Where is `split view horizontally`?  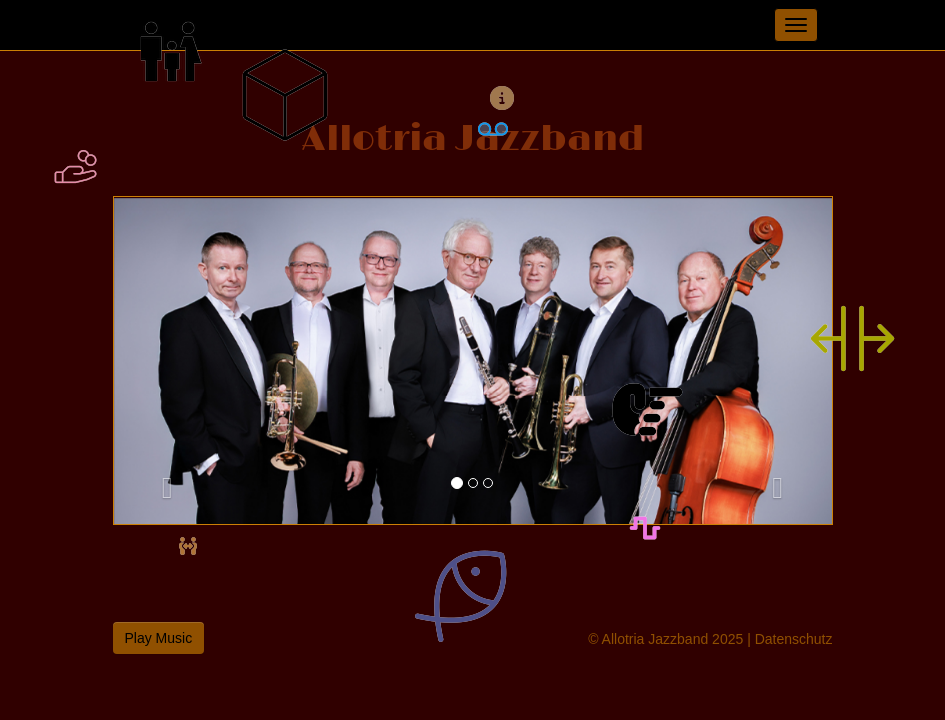 split view horizontally is located at coordinates (852, 338).